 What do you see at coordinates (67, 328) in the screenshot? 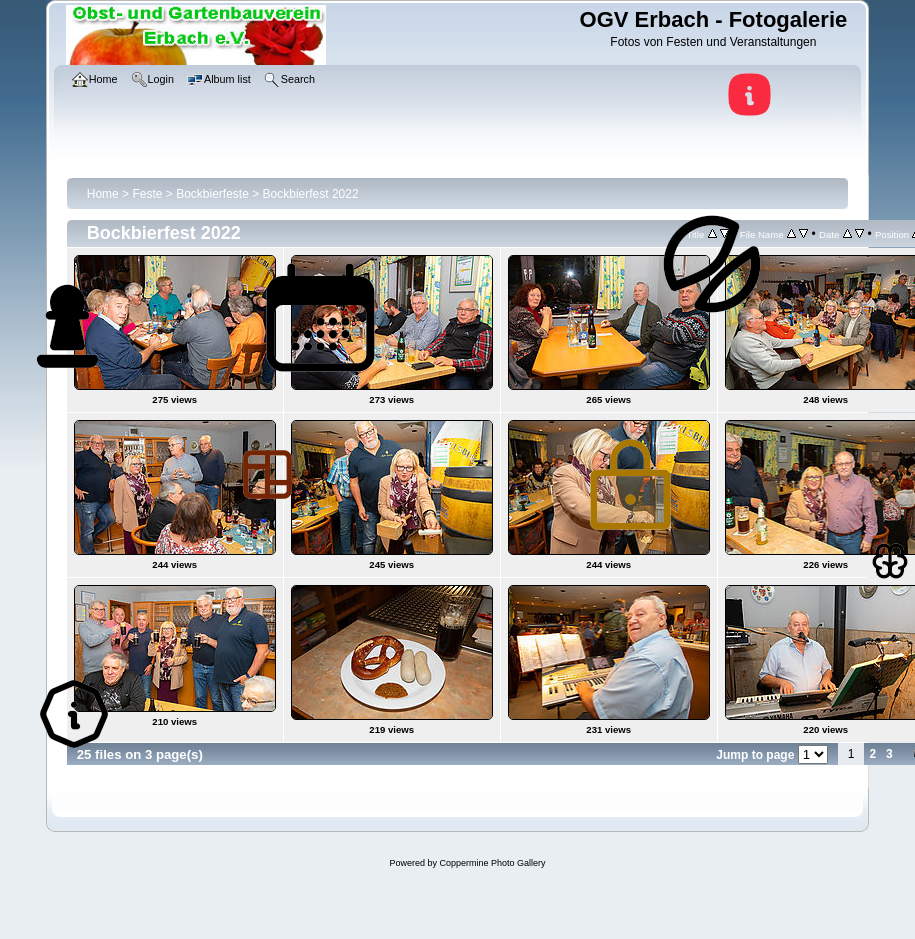
I see `play chess or access chess game` at bounding box center [67, 328].